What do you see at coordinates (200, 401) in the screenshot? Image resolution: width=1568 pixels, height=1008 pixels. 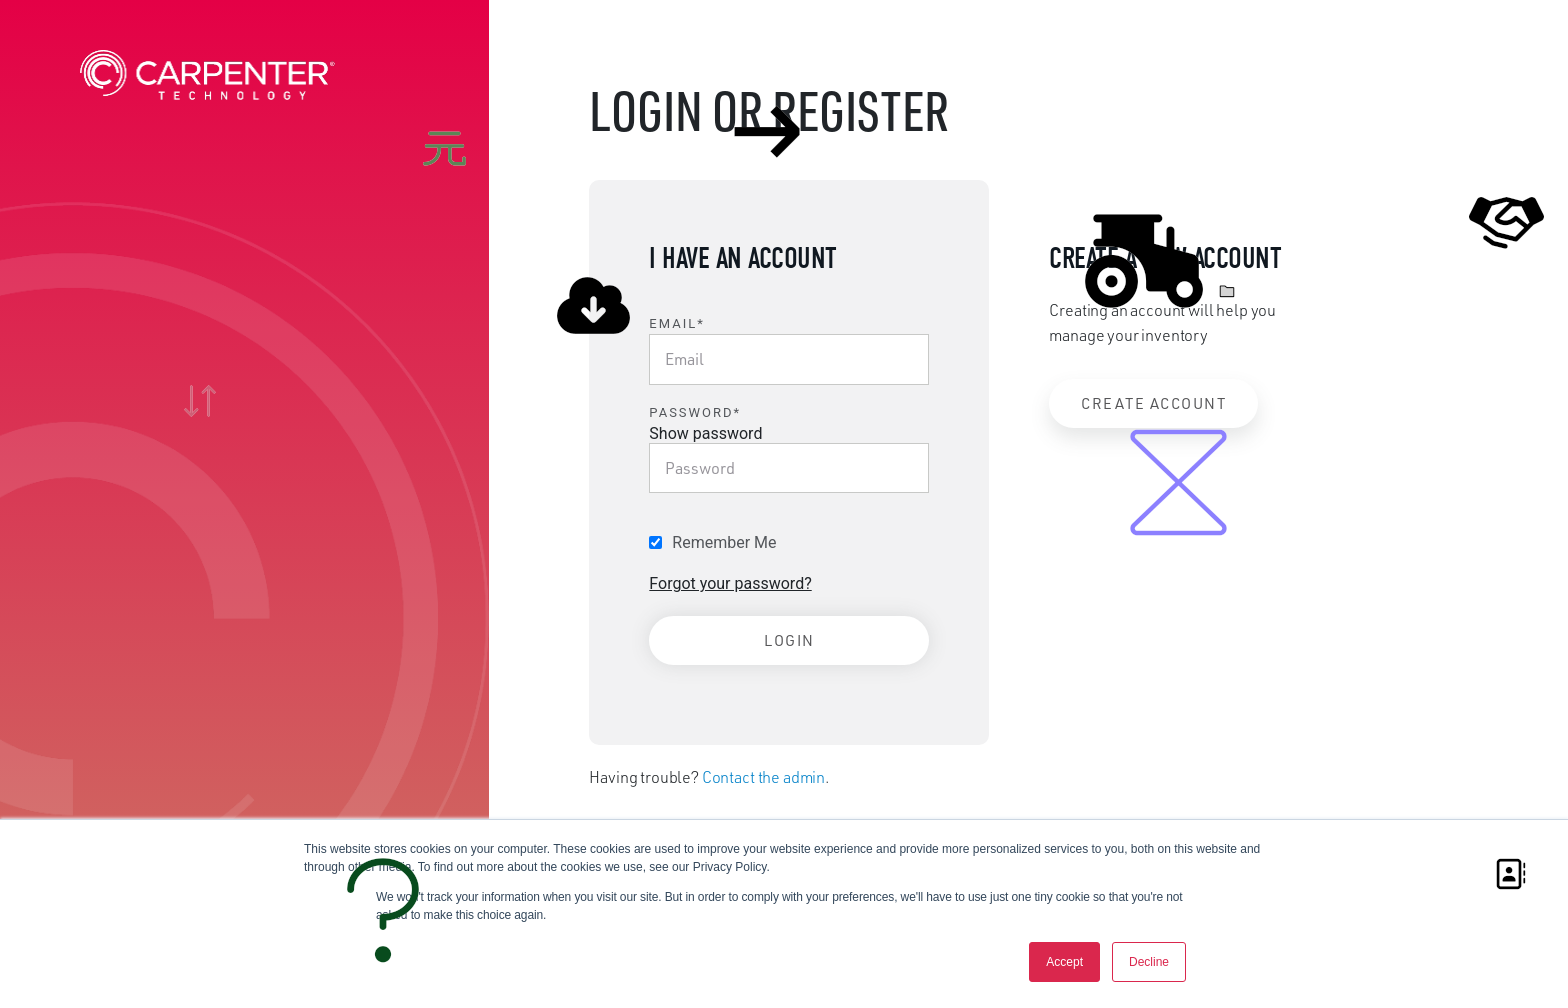 I see `sort items in ascending or descending order` at bounding box center [200, 401].